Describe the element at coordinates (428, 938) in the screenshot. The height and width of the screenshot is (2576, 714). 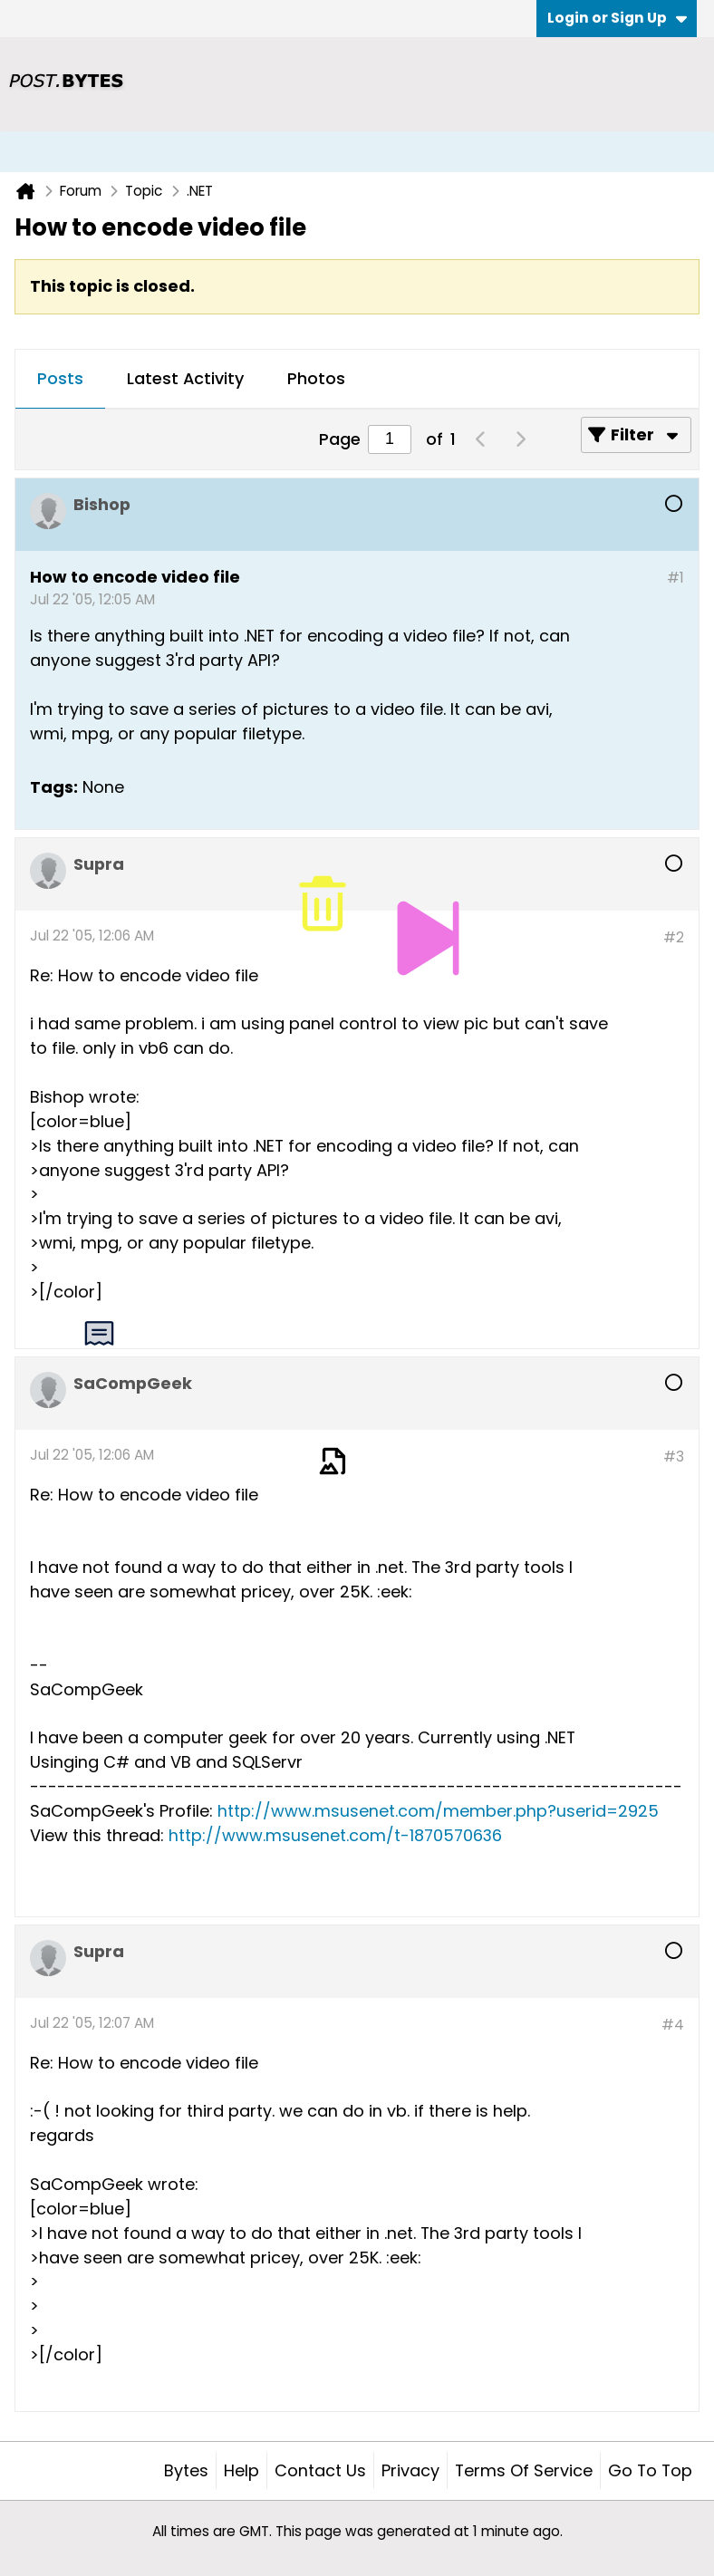
I see `skip to the next track` at that location.